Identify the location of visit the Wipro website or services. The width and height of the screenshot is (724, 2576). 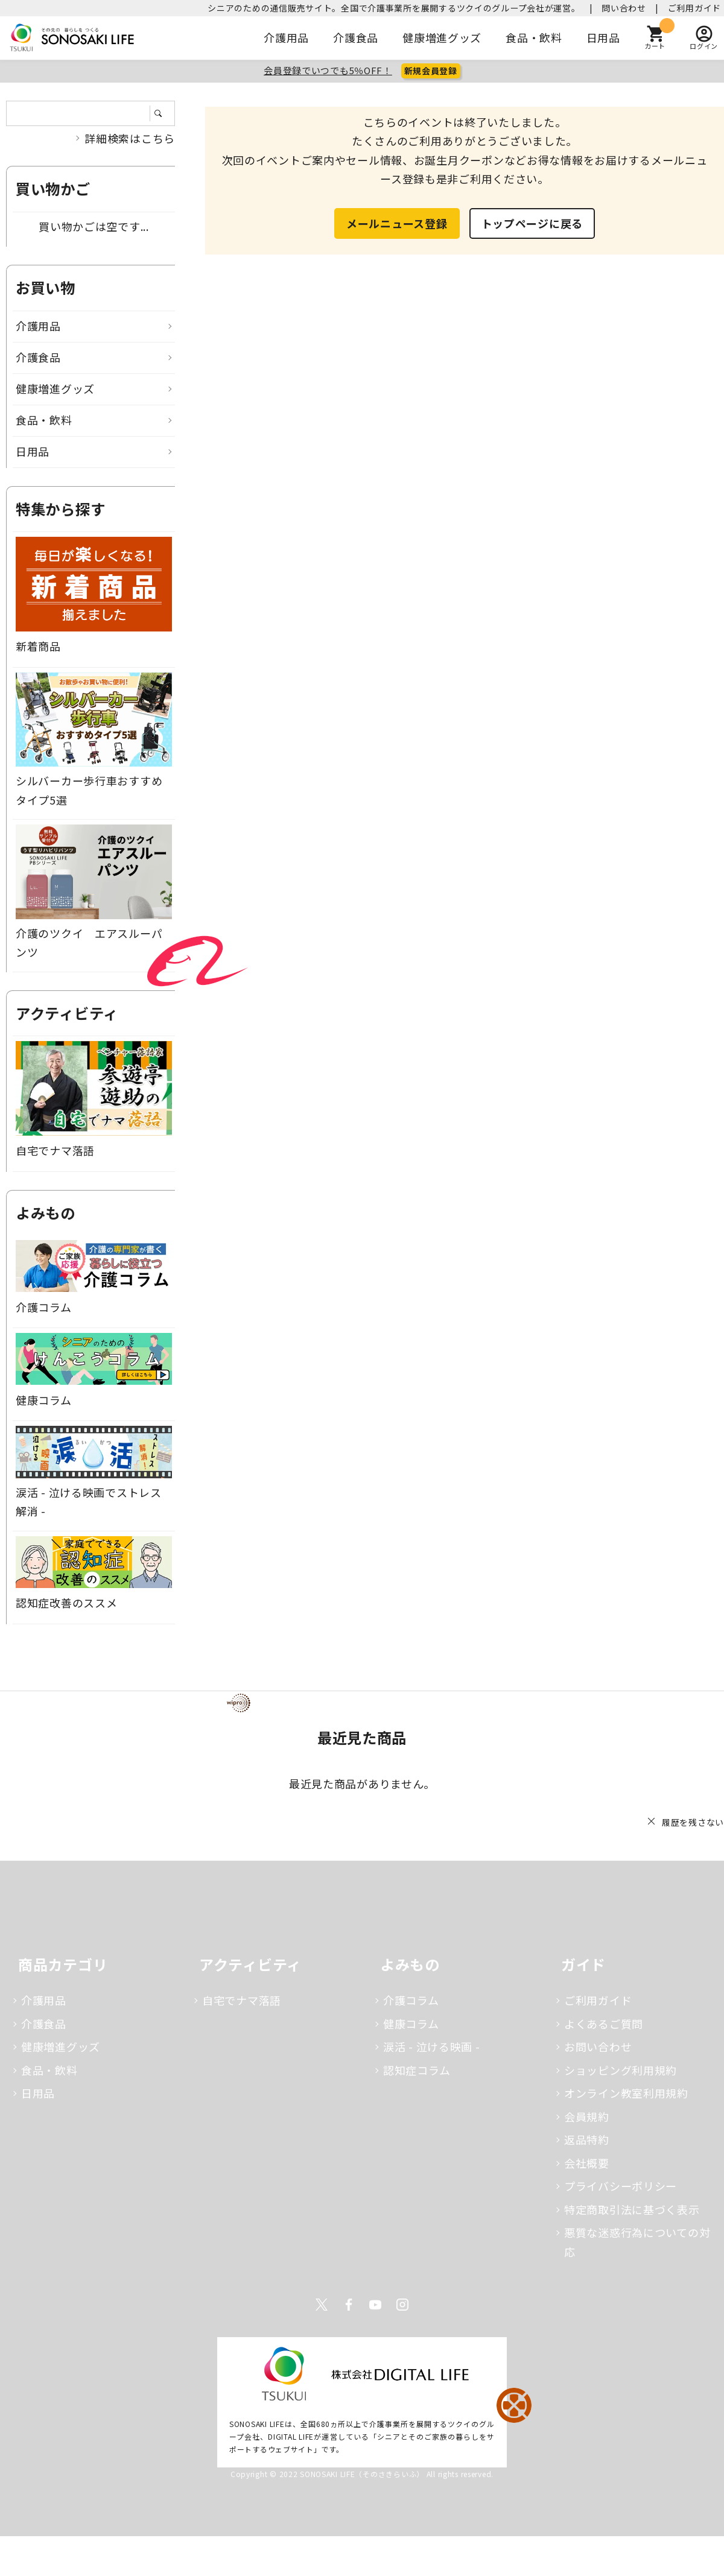
(238, 1703).